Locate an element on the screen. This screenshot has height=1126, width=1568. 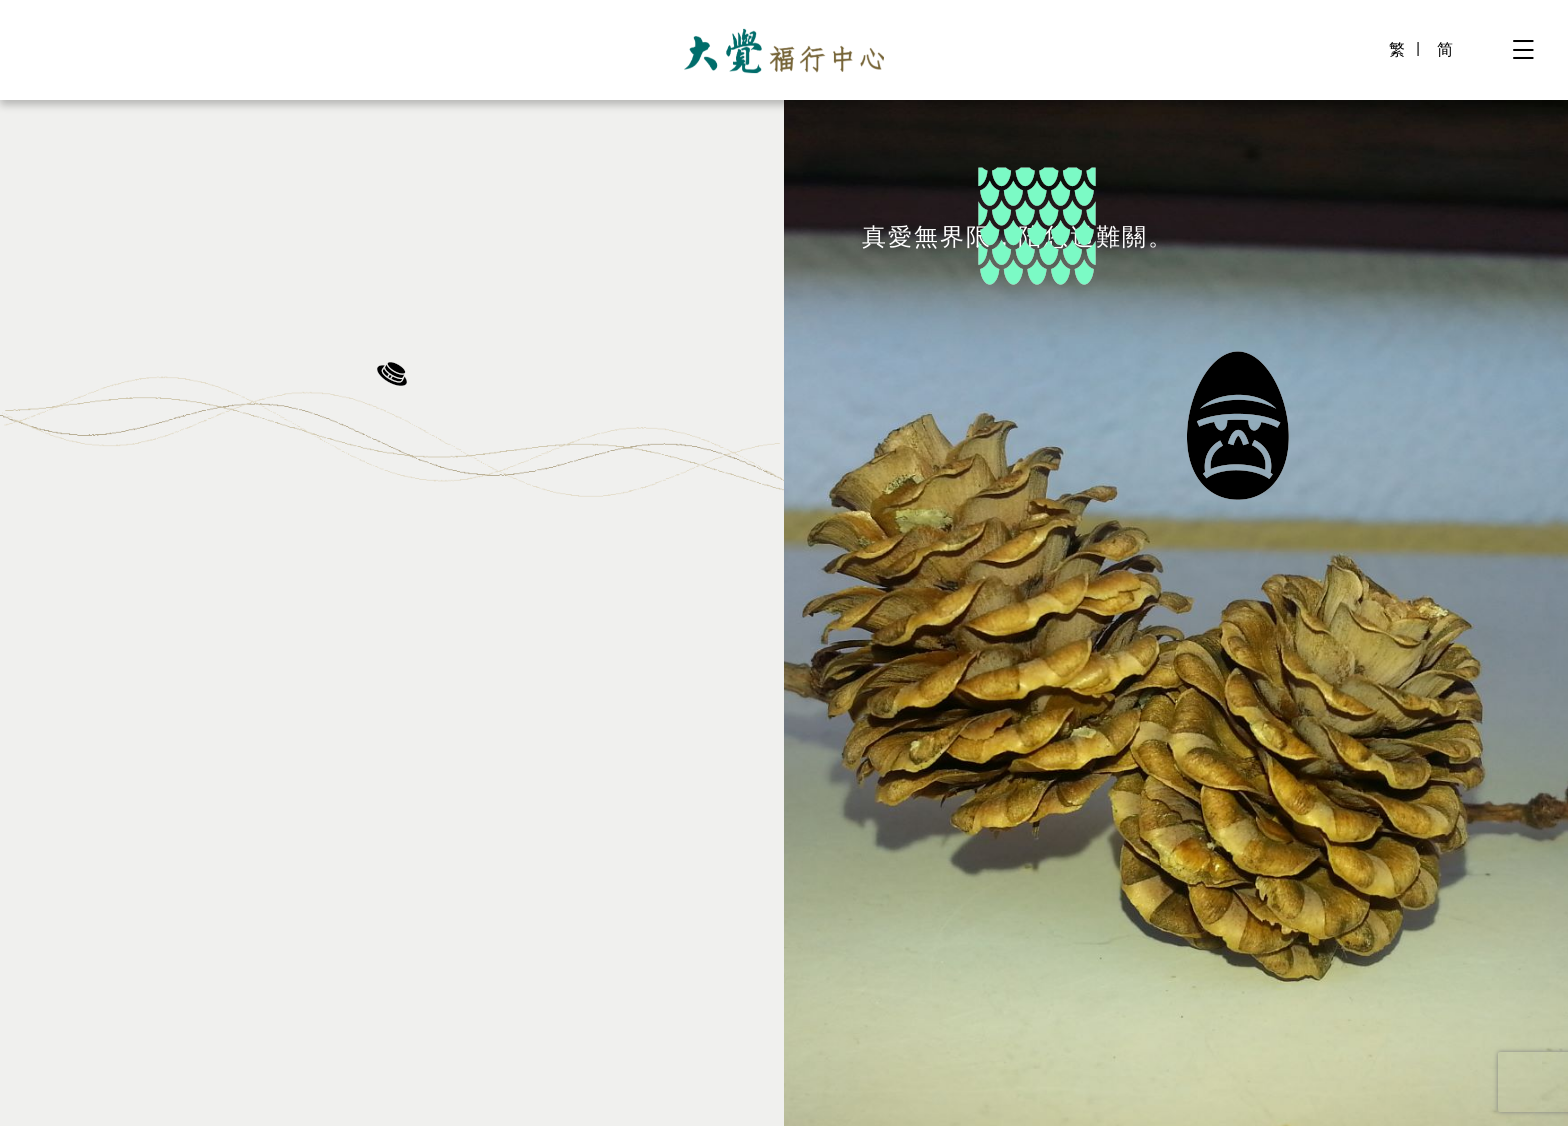
select a hat accessory for your character is located at coordinates (392, 374).